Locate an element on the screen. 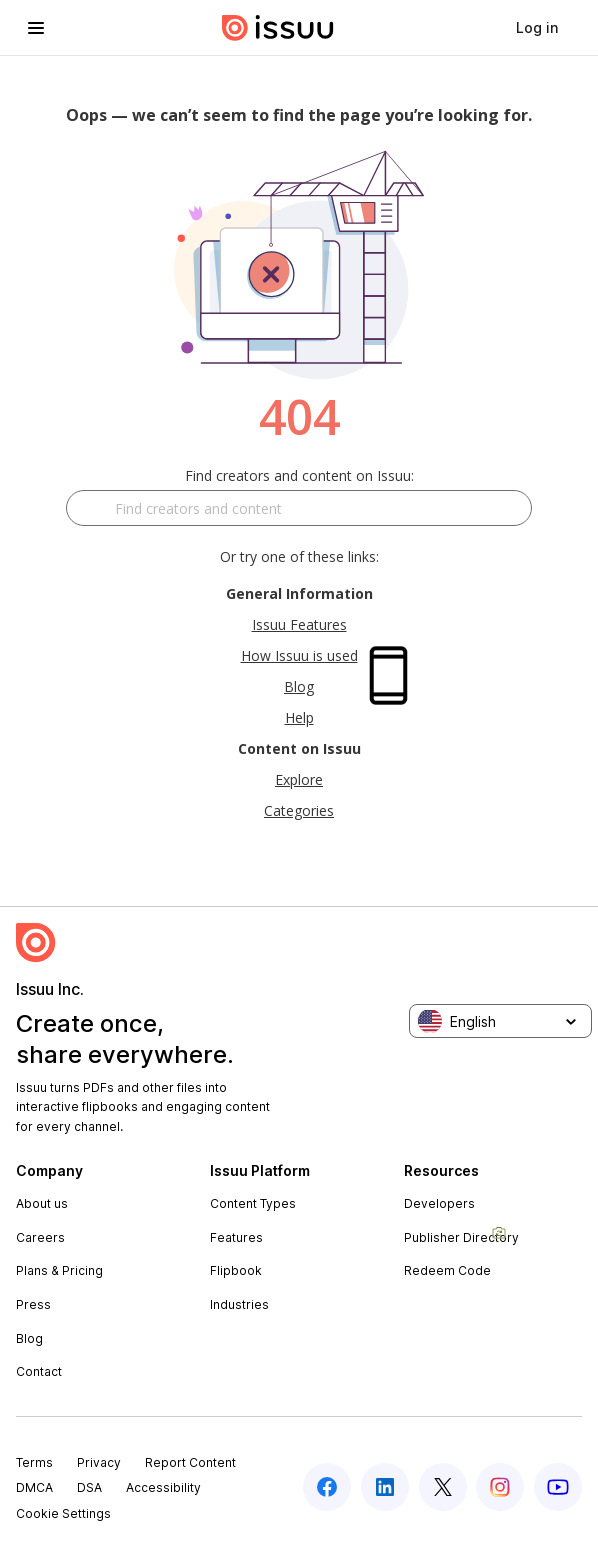 Image resolution: width=598 pixels, height=1541 pixels. switch to mobile view is located at coordinates (388, 675).